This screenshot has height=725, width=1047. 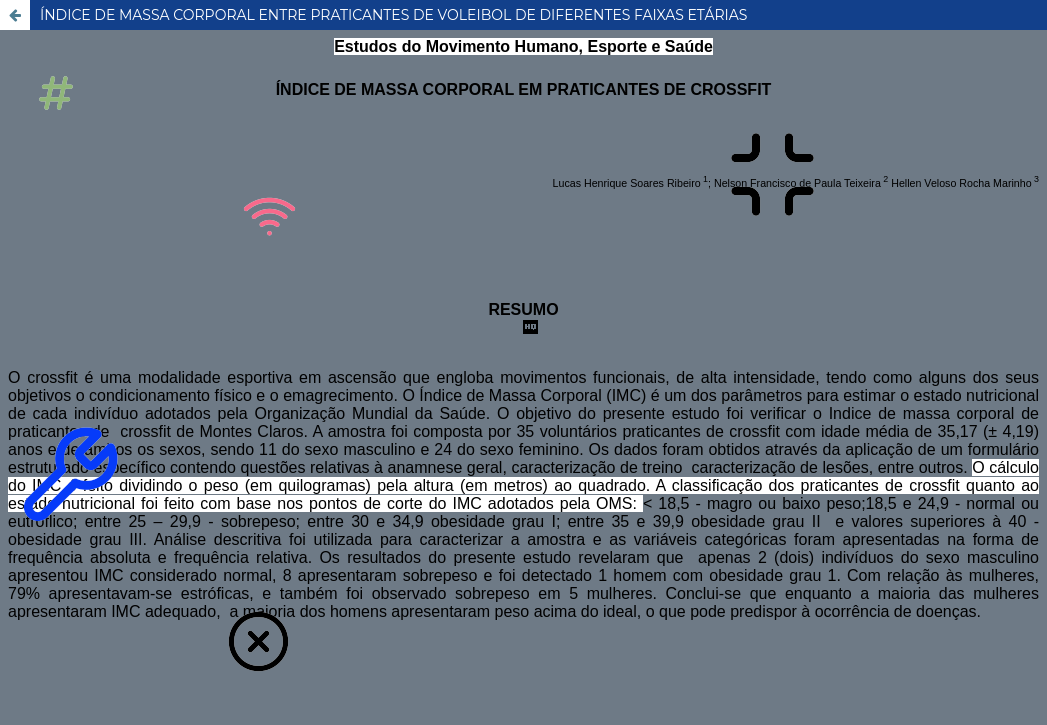 I want to click on minimize or exit fullscreen mode, so click(x=772, y=174).